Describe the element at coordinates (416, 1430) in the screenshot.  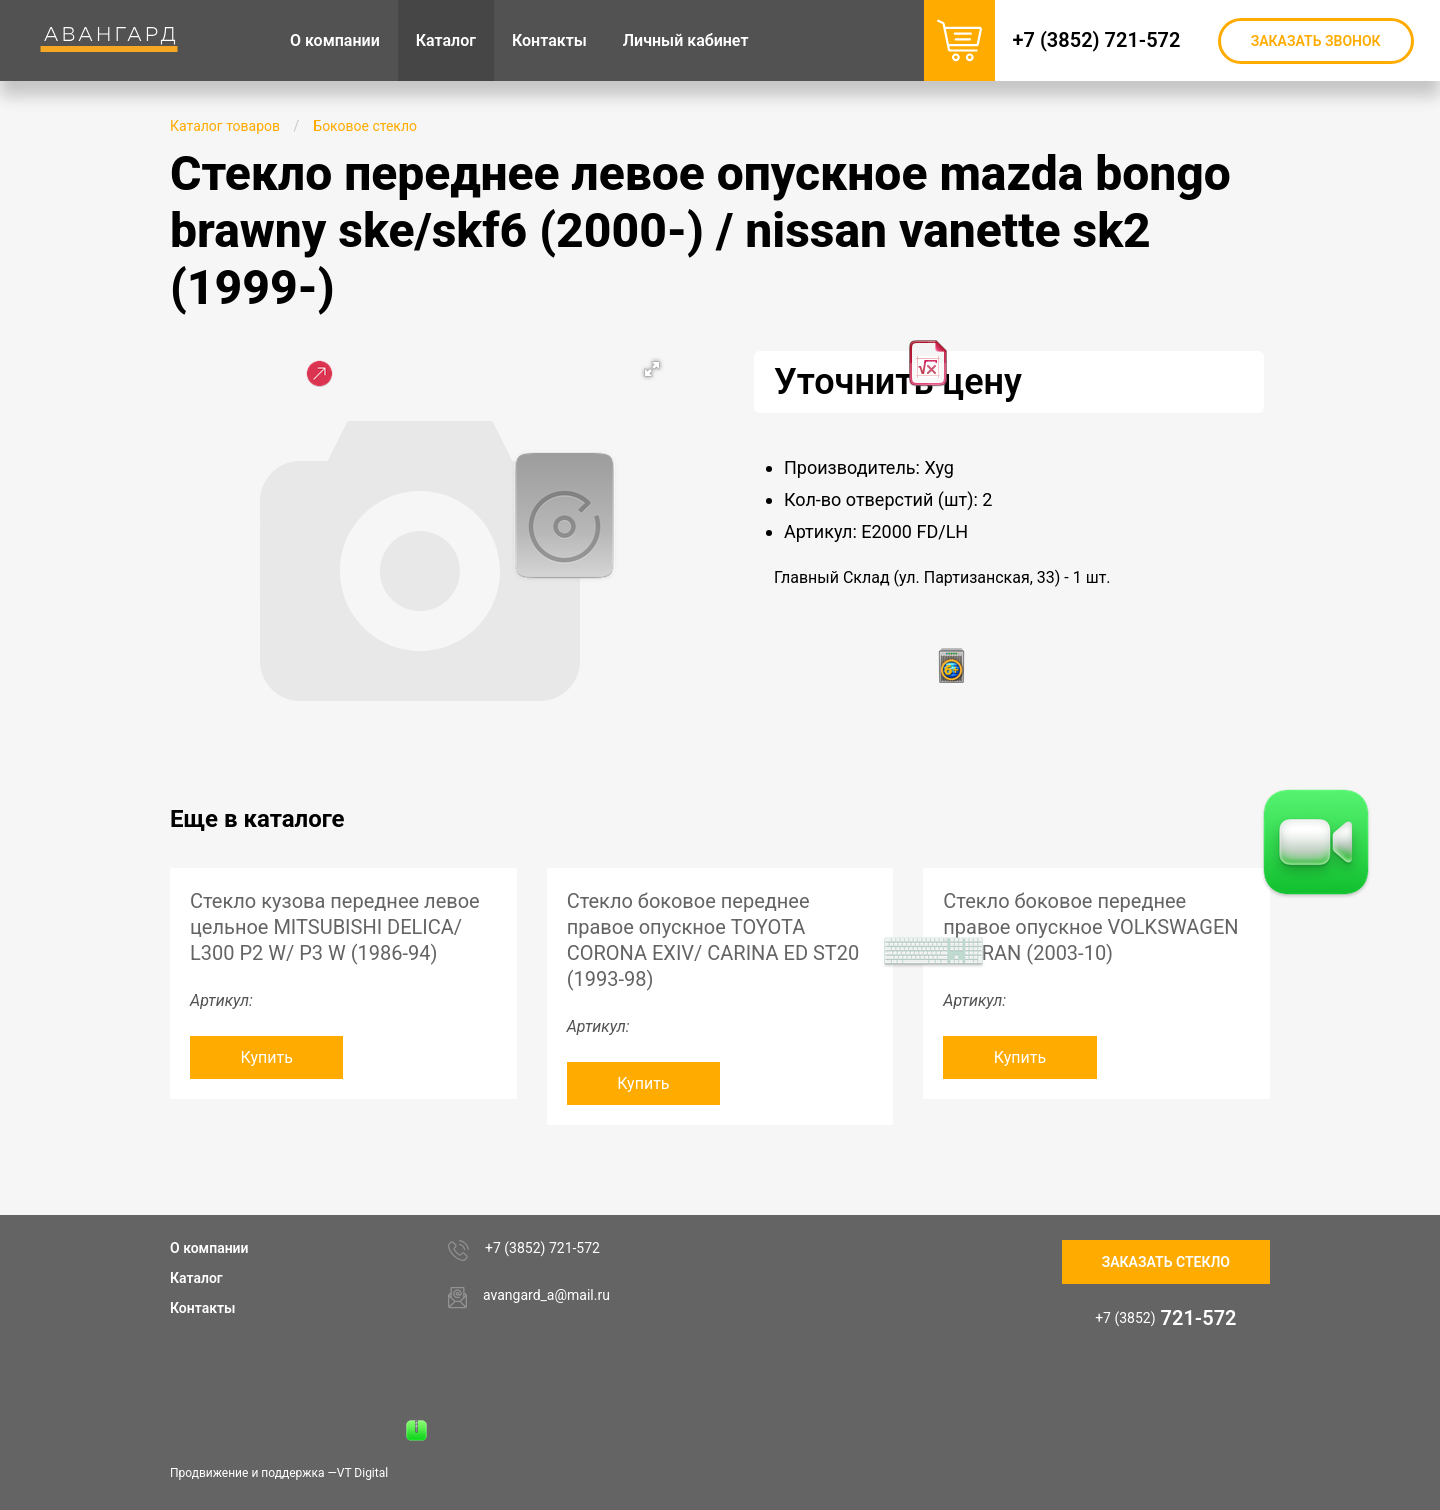
I see `open archive utility to compress or extract files` at that location.